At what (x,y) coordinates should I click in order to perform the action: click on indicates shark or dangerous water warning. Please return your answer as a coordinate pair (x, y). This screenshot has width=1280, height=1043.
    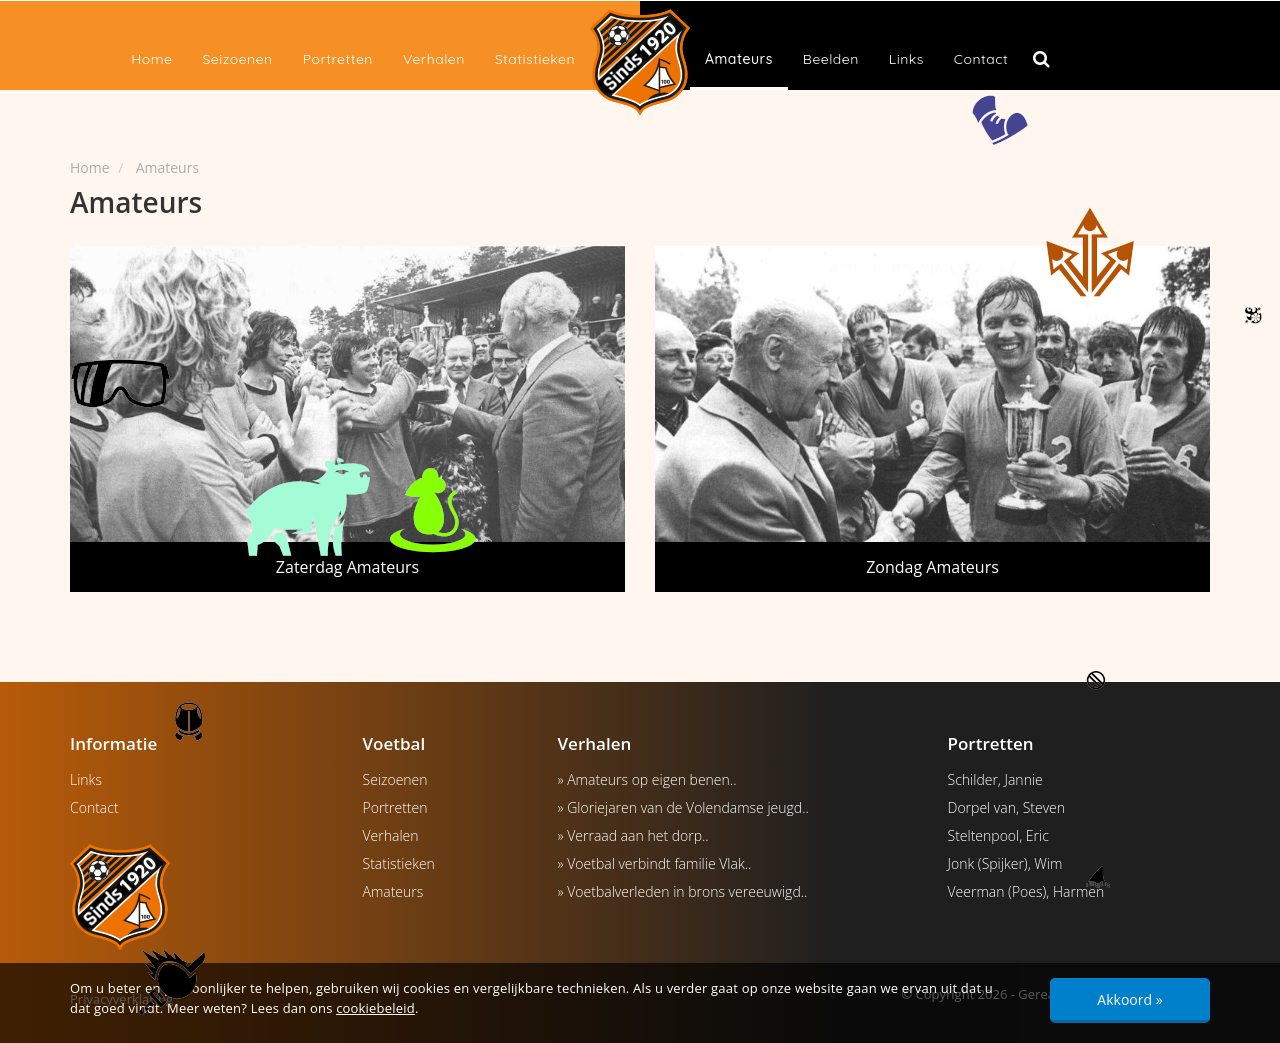
    Looking at the image, I should click on (1098, 877).